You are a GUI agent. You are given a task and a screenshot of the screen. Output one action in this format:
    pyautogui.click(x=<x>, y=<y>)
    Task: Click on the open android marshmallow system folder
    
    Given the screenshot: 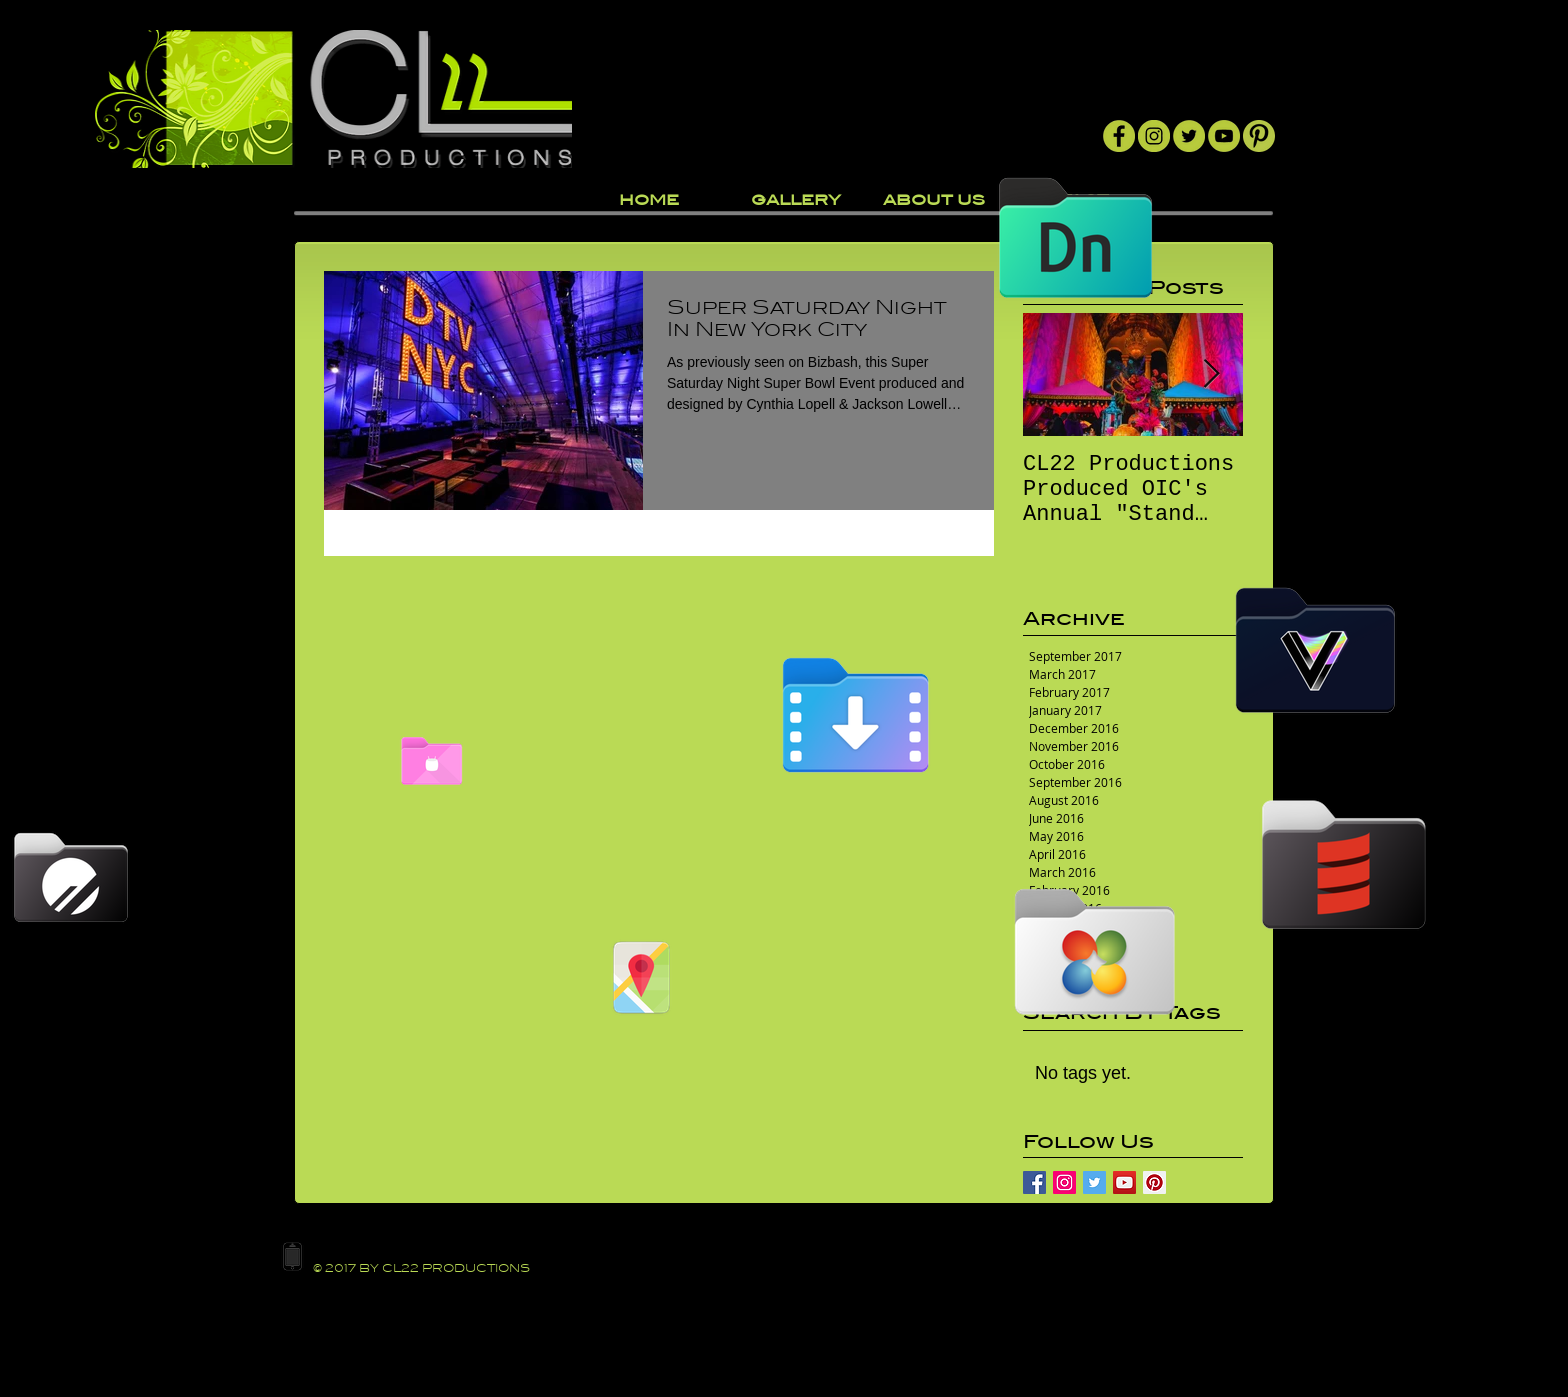 What is the action you would take?
    pyautogui.click(x=431, y=762)
    